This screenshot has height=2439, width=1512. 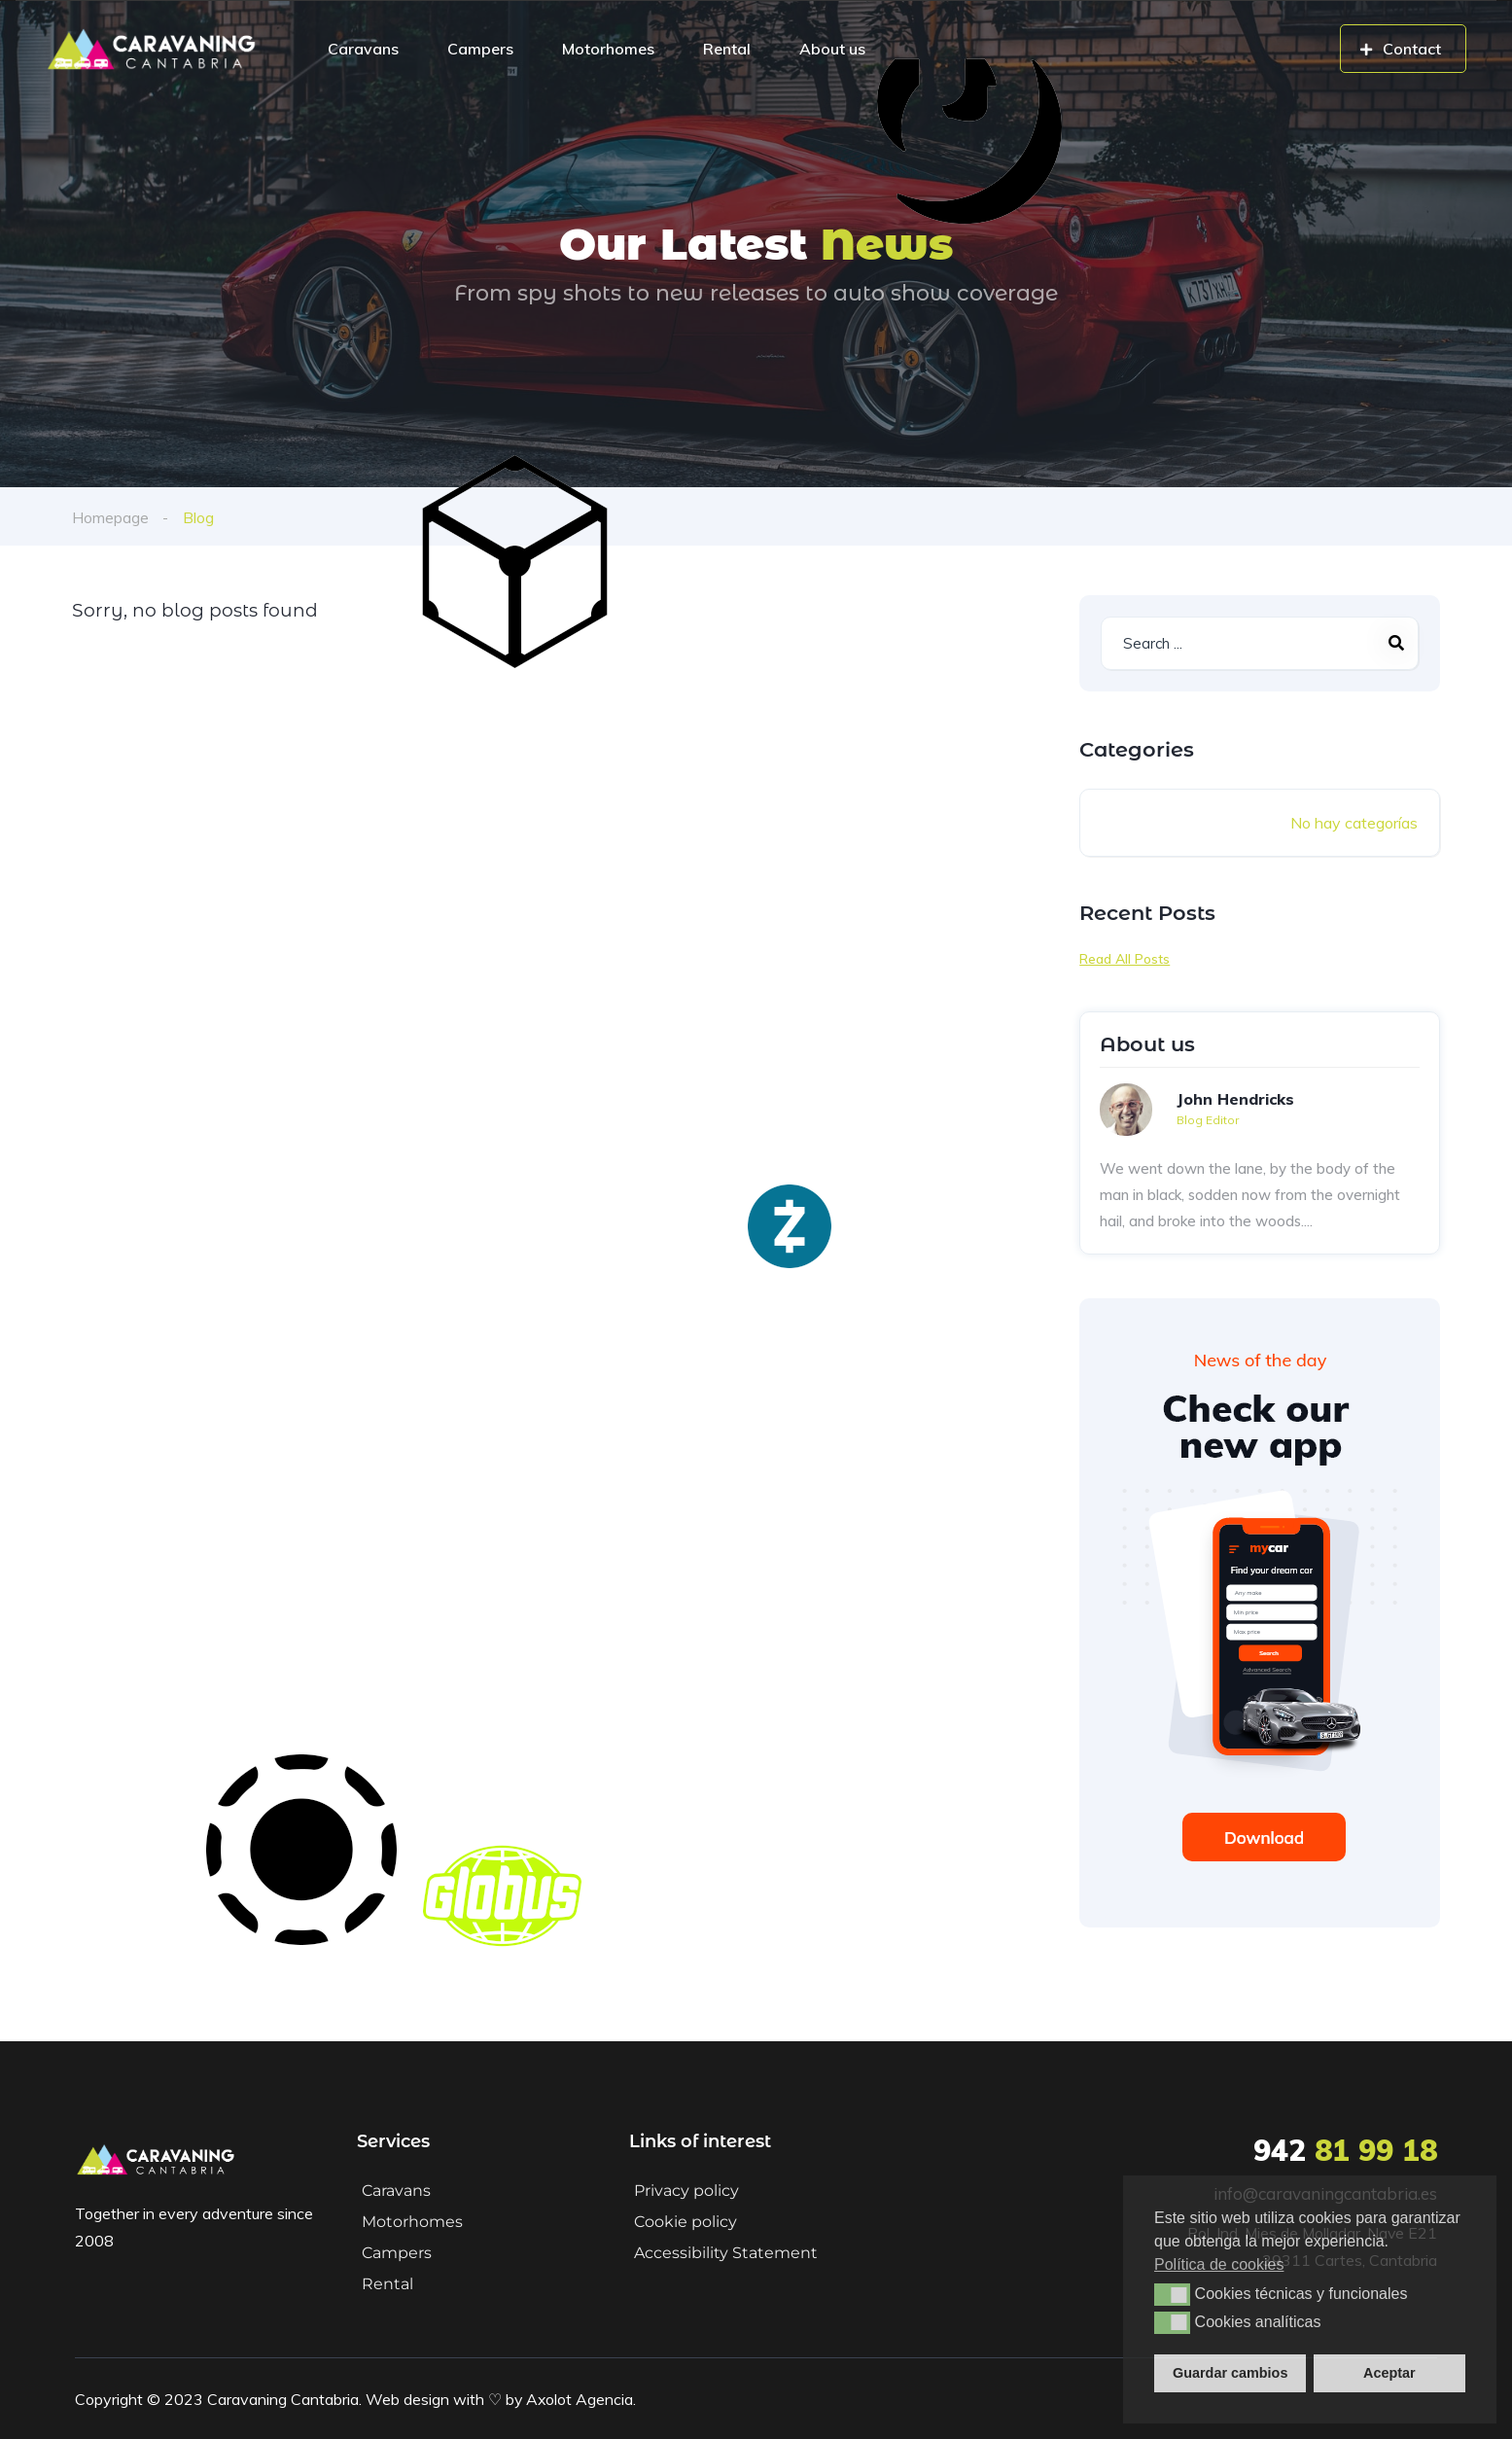 What do you see at coordinates (790, 1226) in the screenshot?
I see `zcash cryptocurrency logo` at bounding box center [790, 1226].